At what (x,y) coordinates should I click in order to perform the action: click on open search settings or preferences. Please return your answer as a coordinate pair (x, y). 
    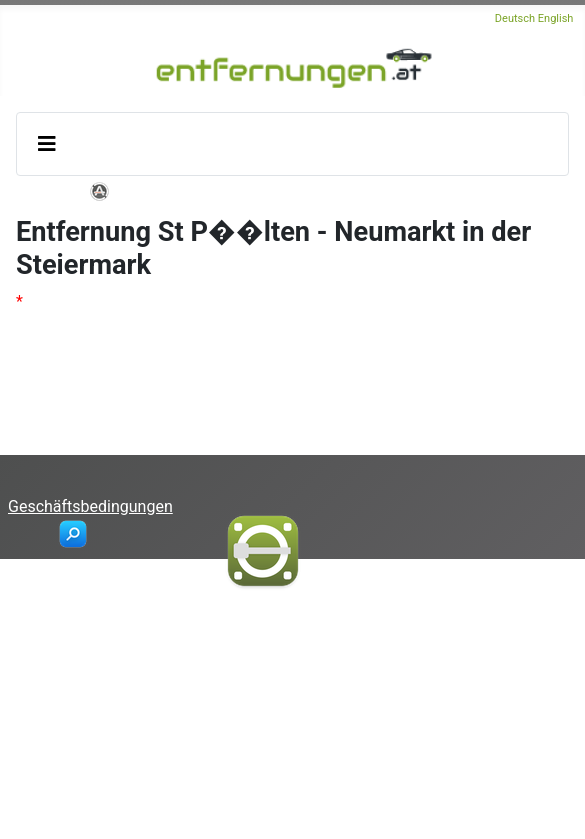
    Looking at the image, I should click on (73, 534).